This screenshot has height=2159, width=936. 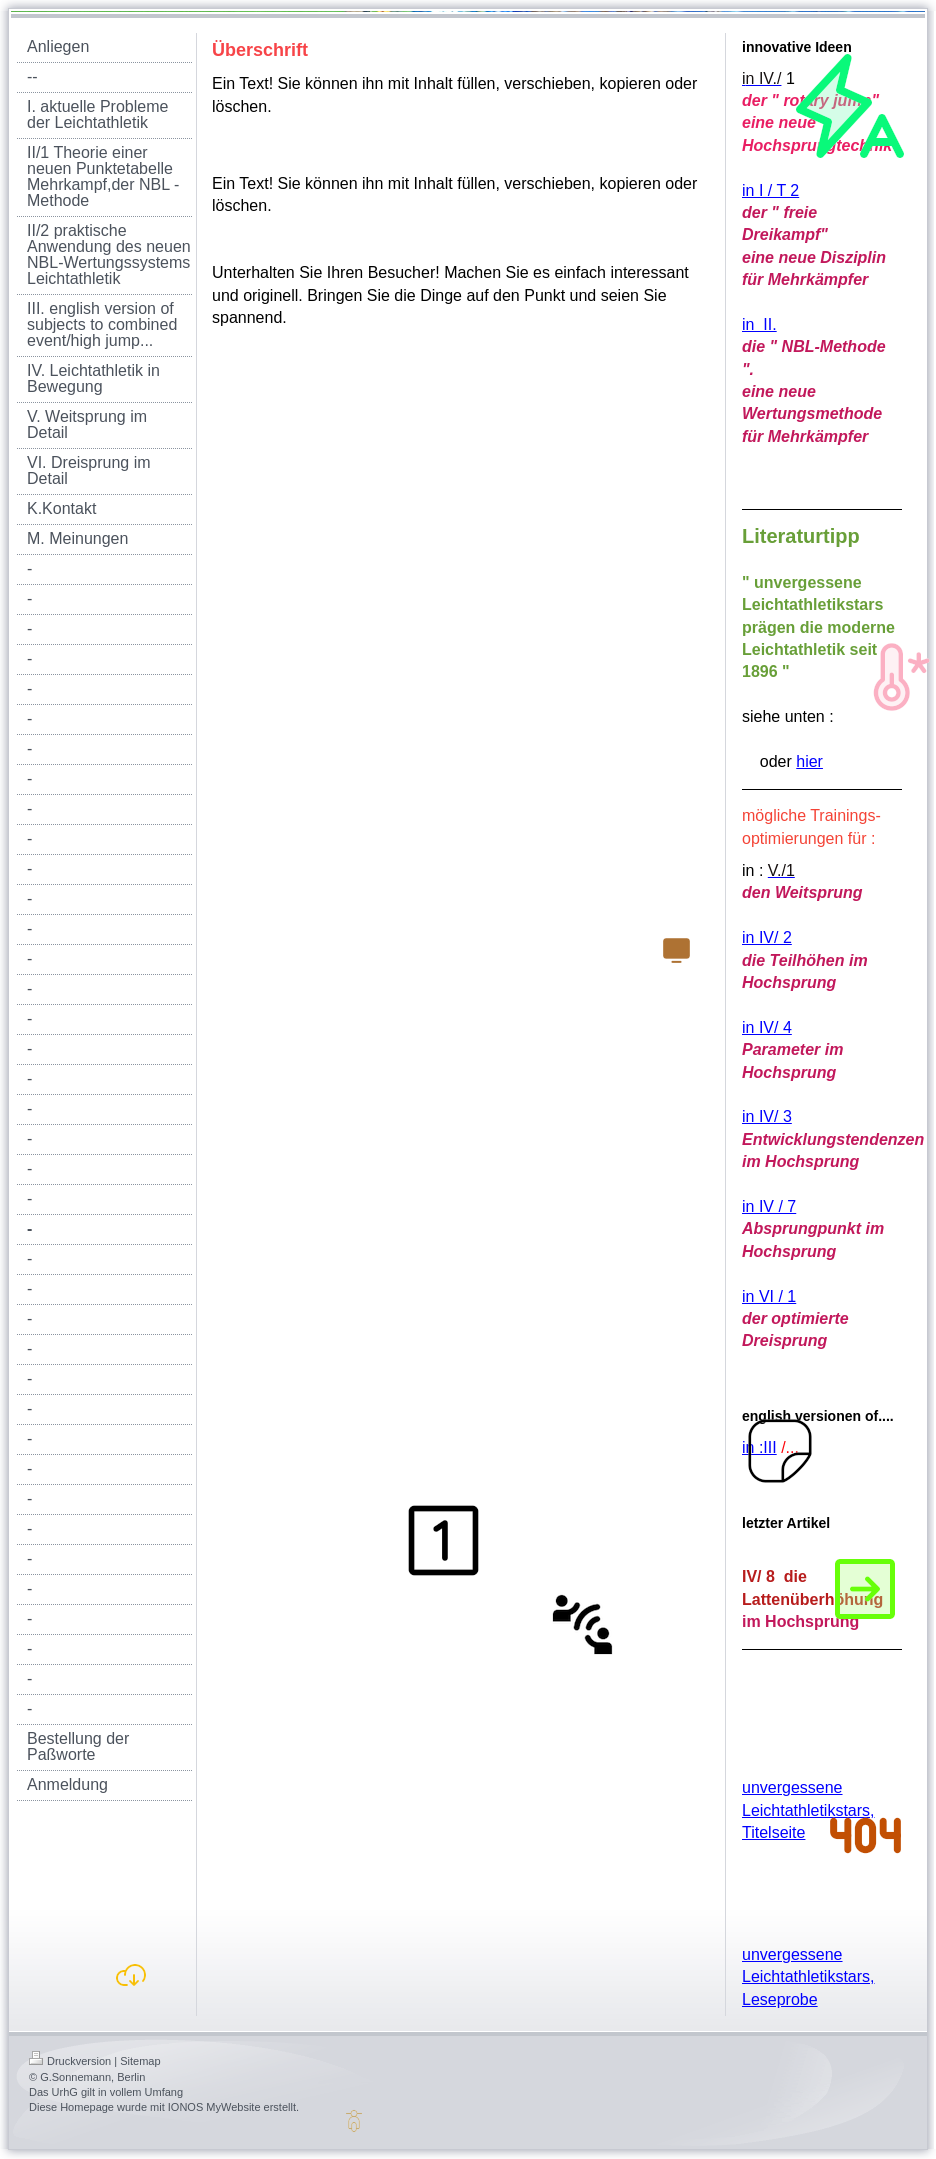 I want to click on add a sticker to your message, so click(x=780, y=1451).